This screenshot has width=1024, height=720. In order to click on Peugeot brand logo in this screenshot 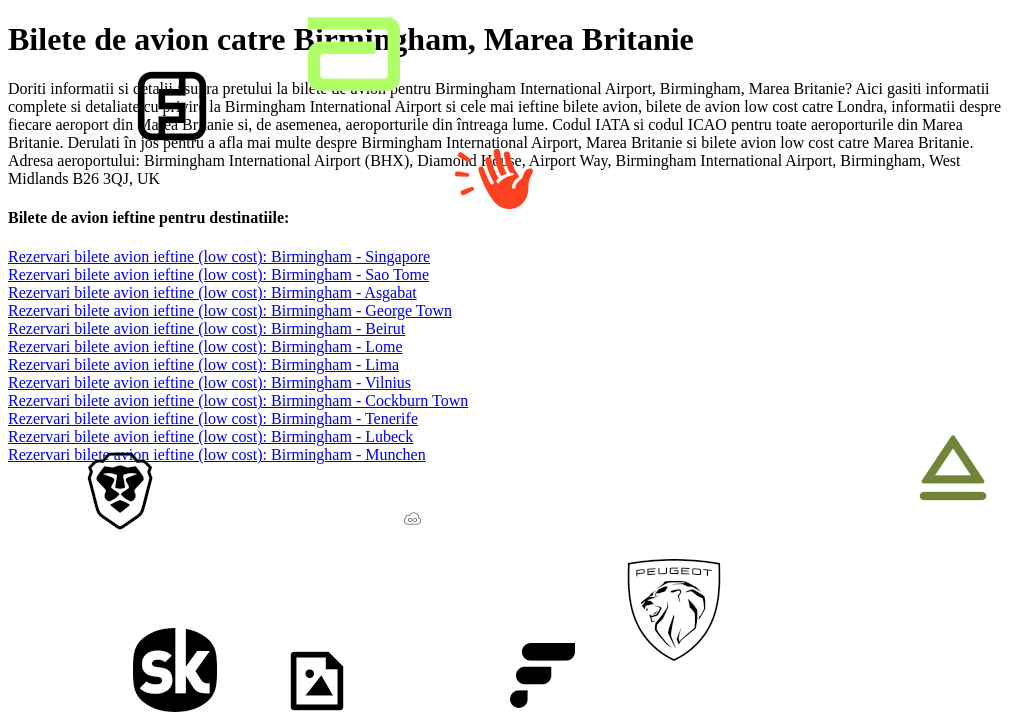, I will do `click(674, 610)`.